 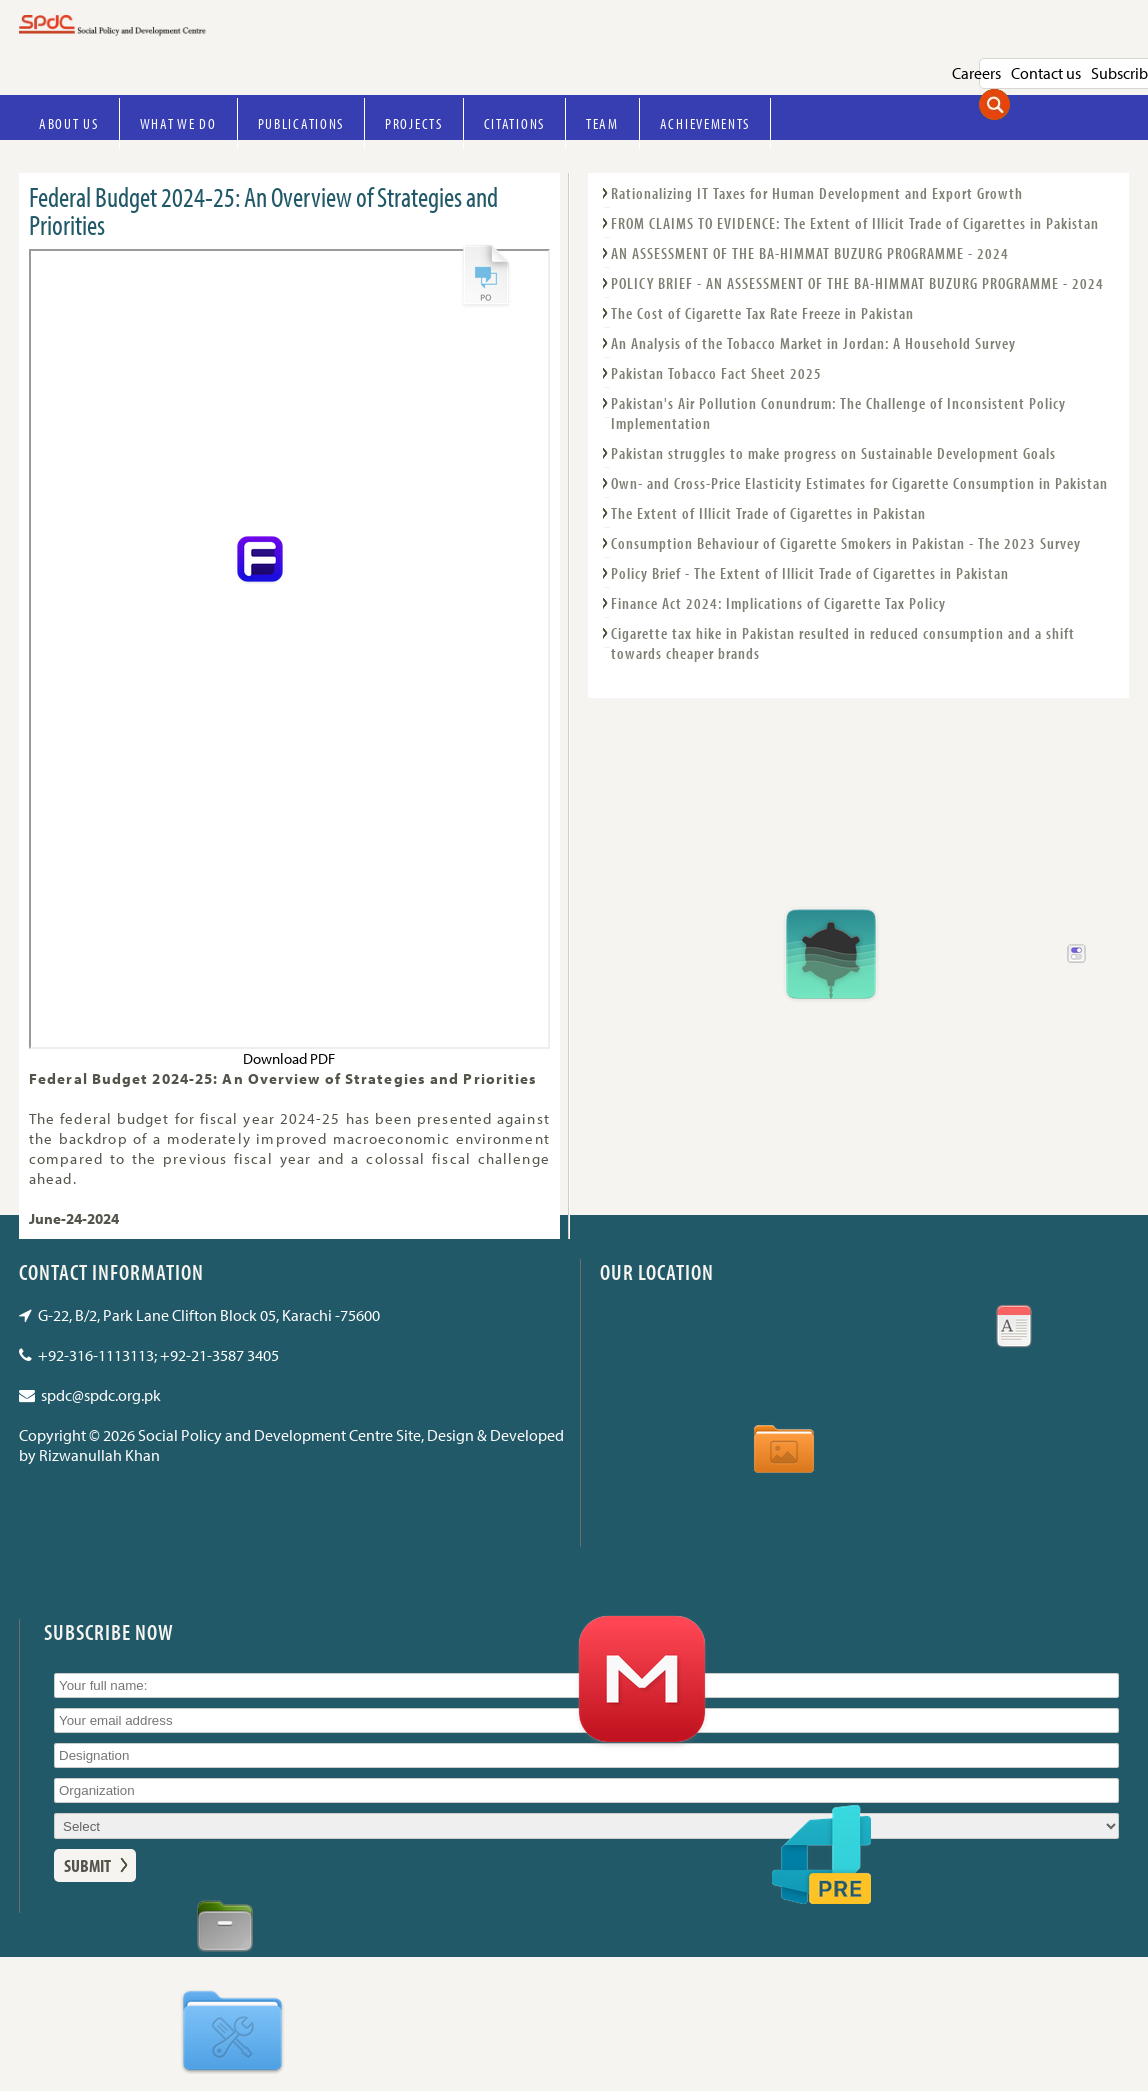 What do you see at coordinates (232, 2030) in the screenshot?
I see `open the utilities folder` at bounding box center [232, 2030].